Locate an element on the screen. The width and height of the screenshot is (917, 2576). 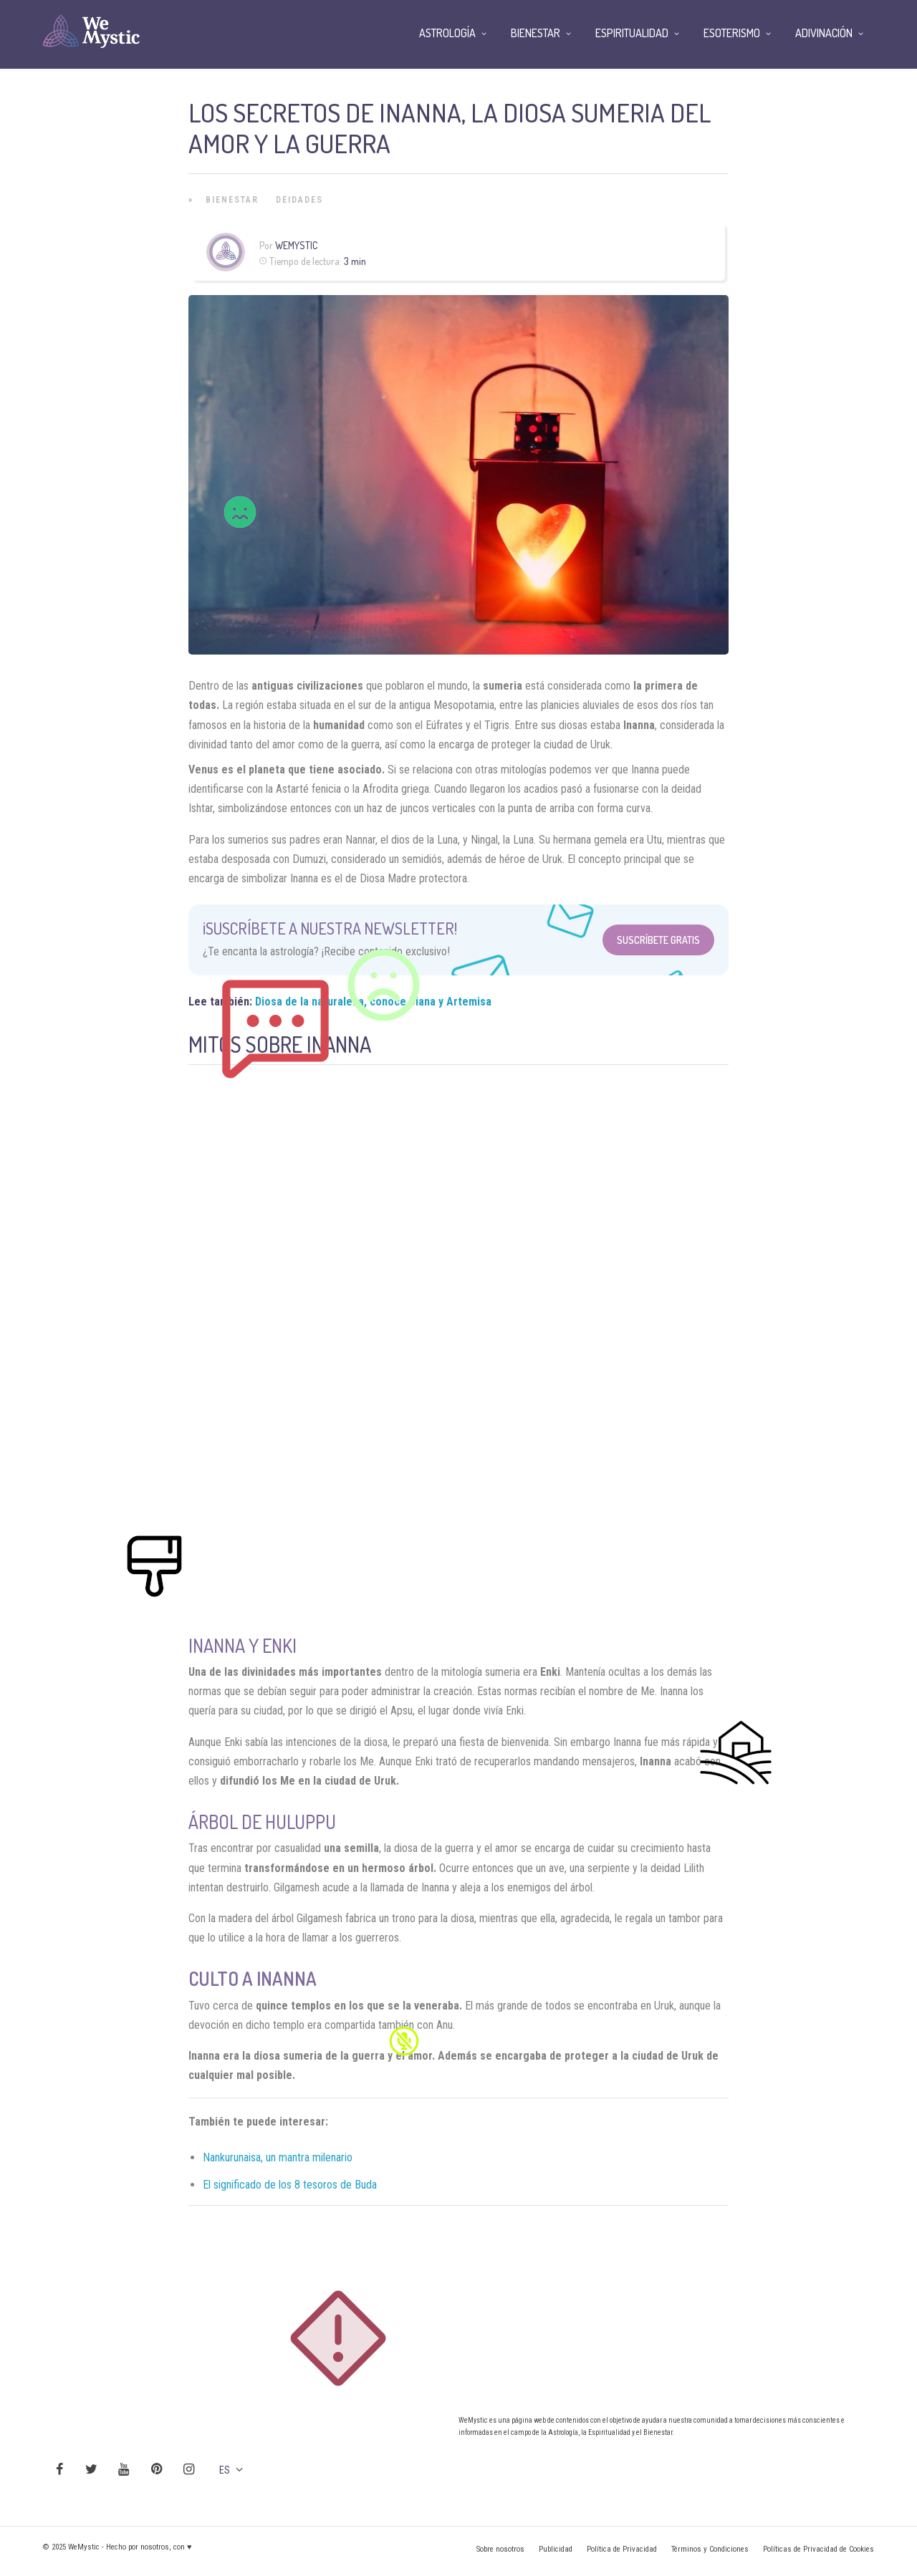
access painting or drawing tools is located at coordinates (154, 1565).